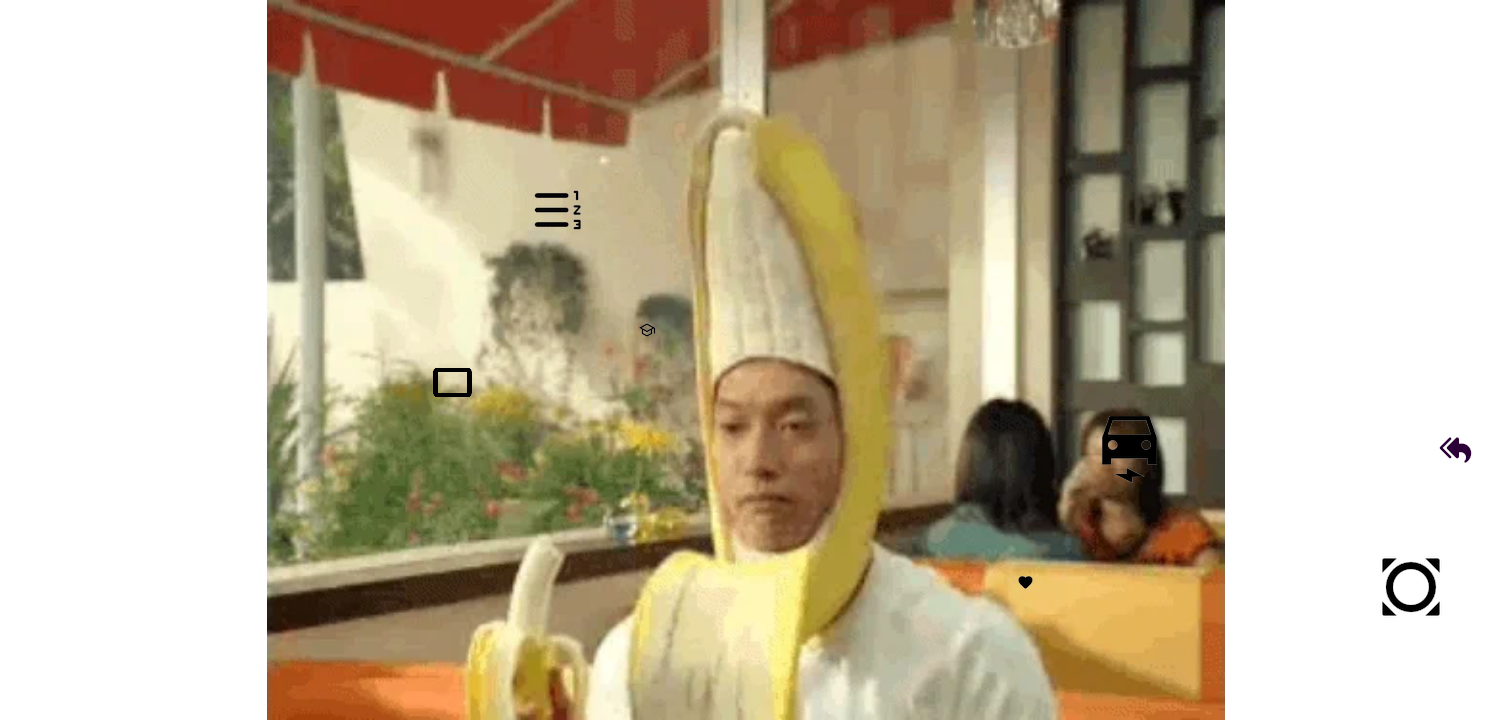 The image size is (1492, 720). Describe the element at coordinates (1129, 449) in the screenshot. I see `locate nearby electric vehicle charging stations` at that location.